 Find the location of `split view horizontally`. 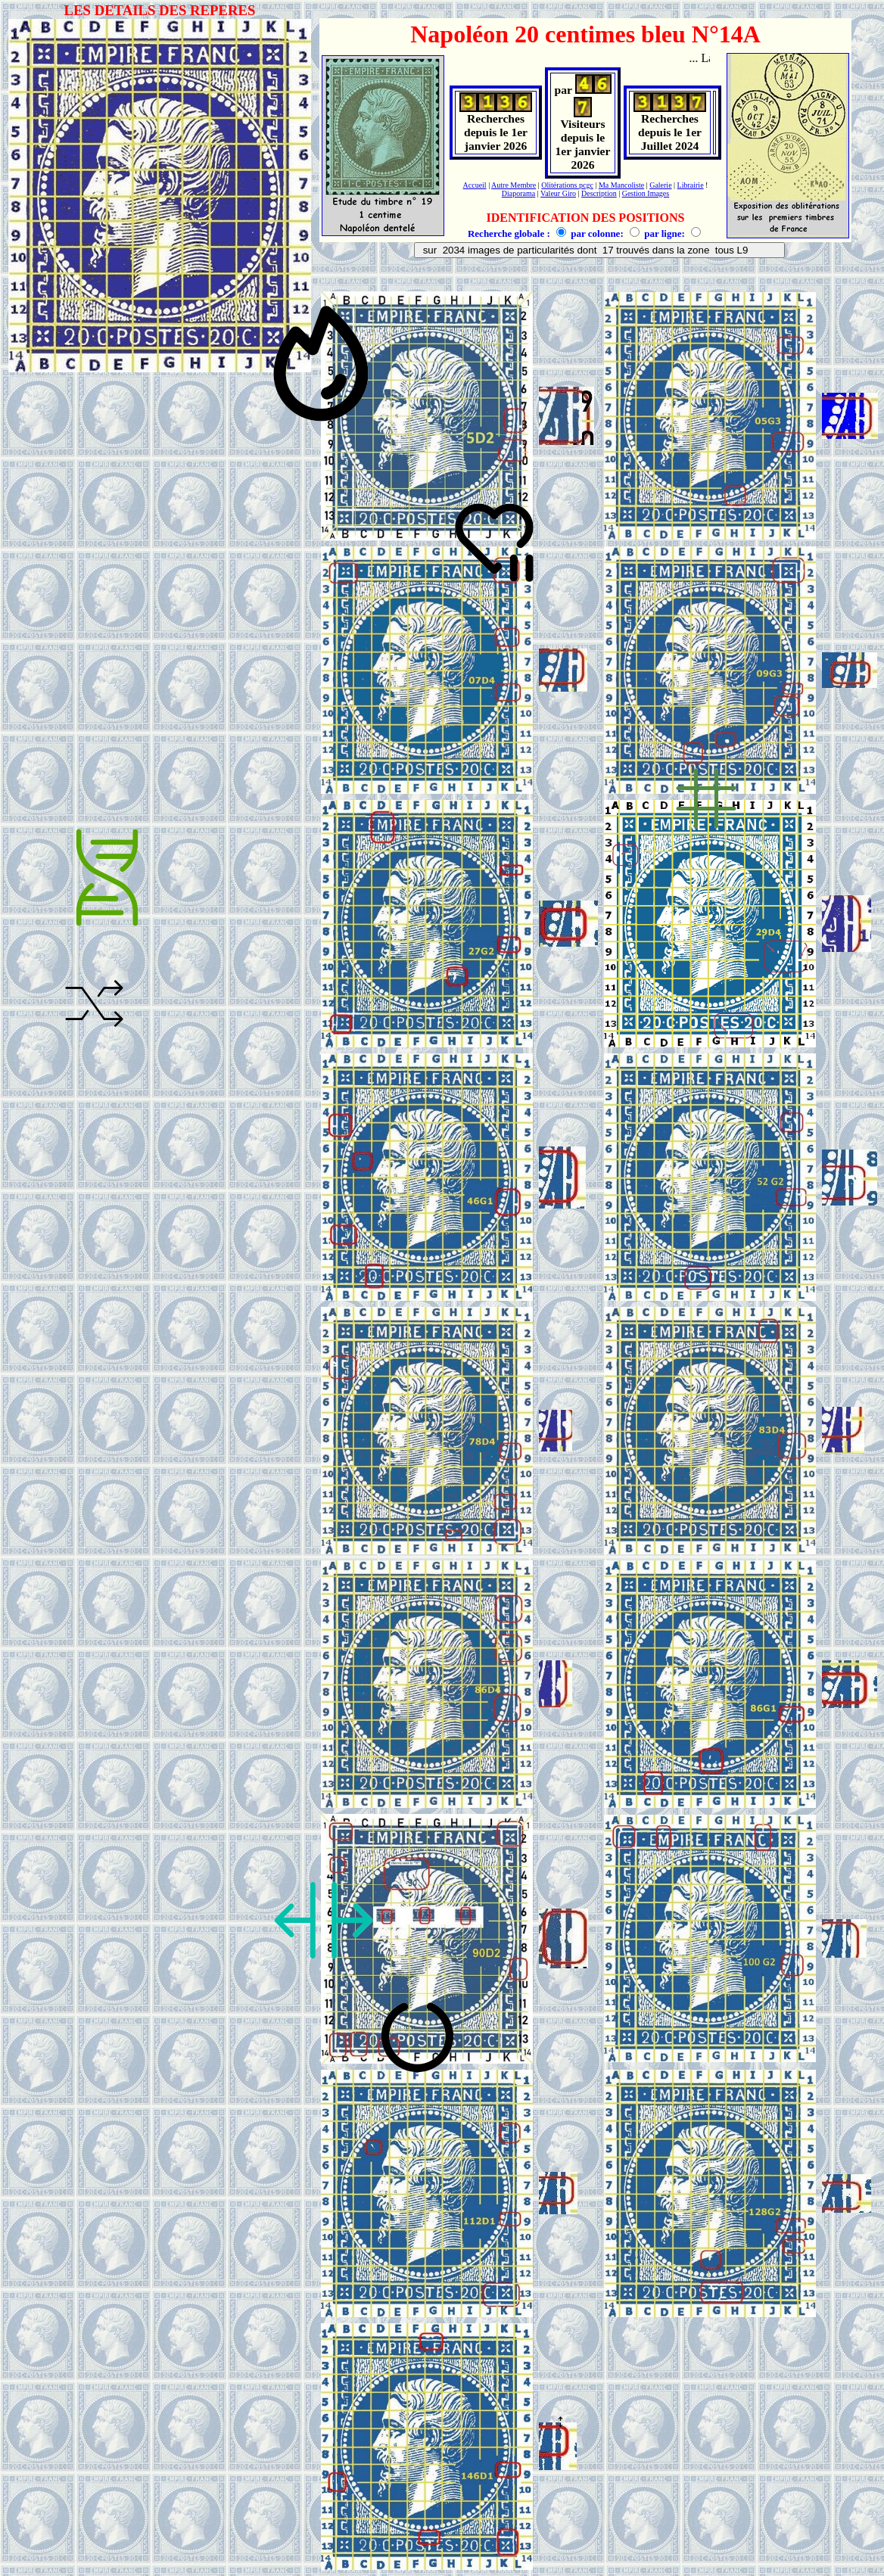

split view horizontally is located at coordinates (323, 1920).